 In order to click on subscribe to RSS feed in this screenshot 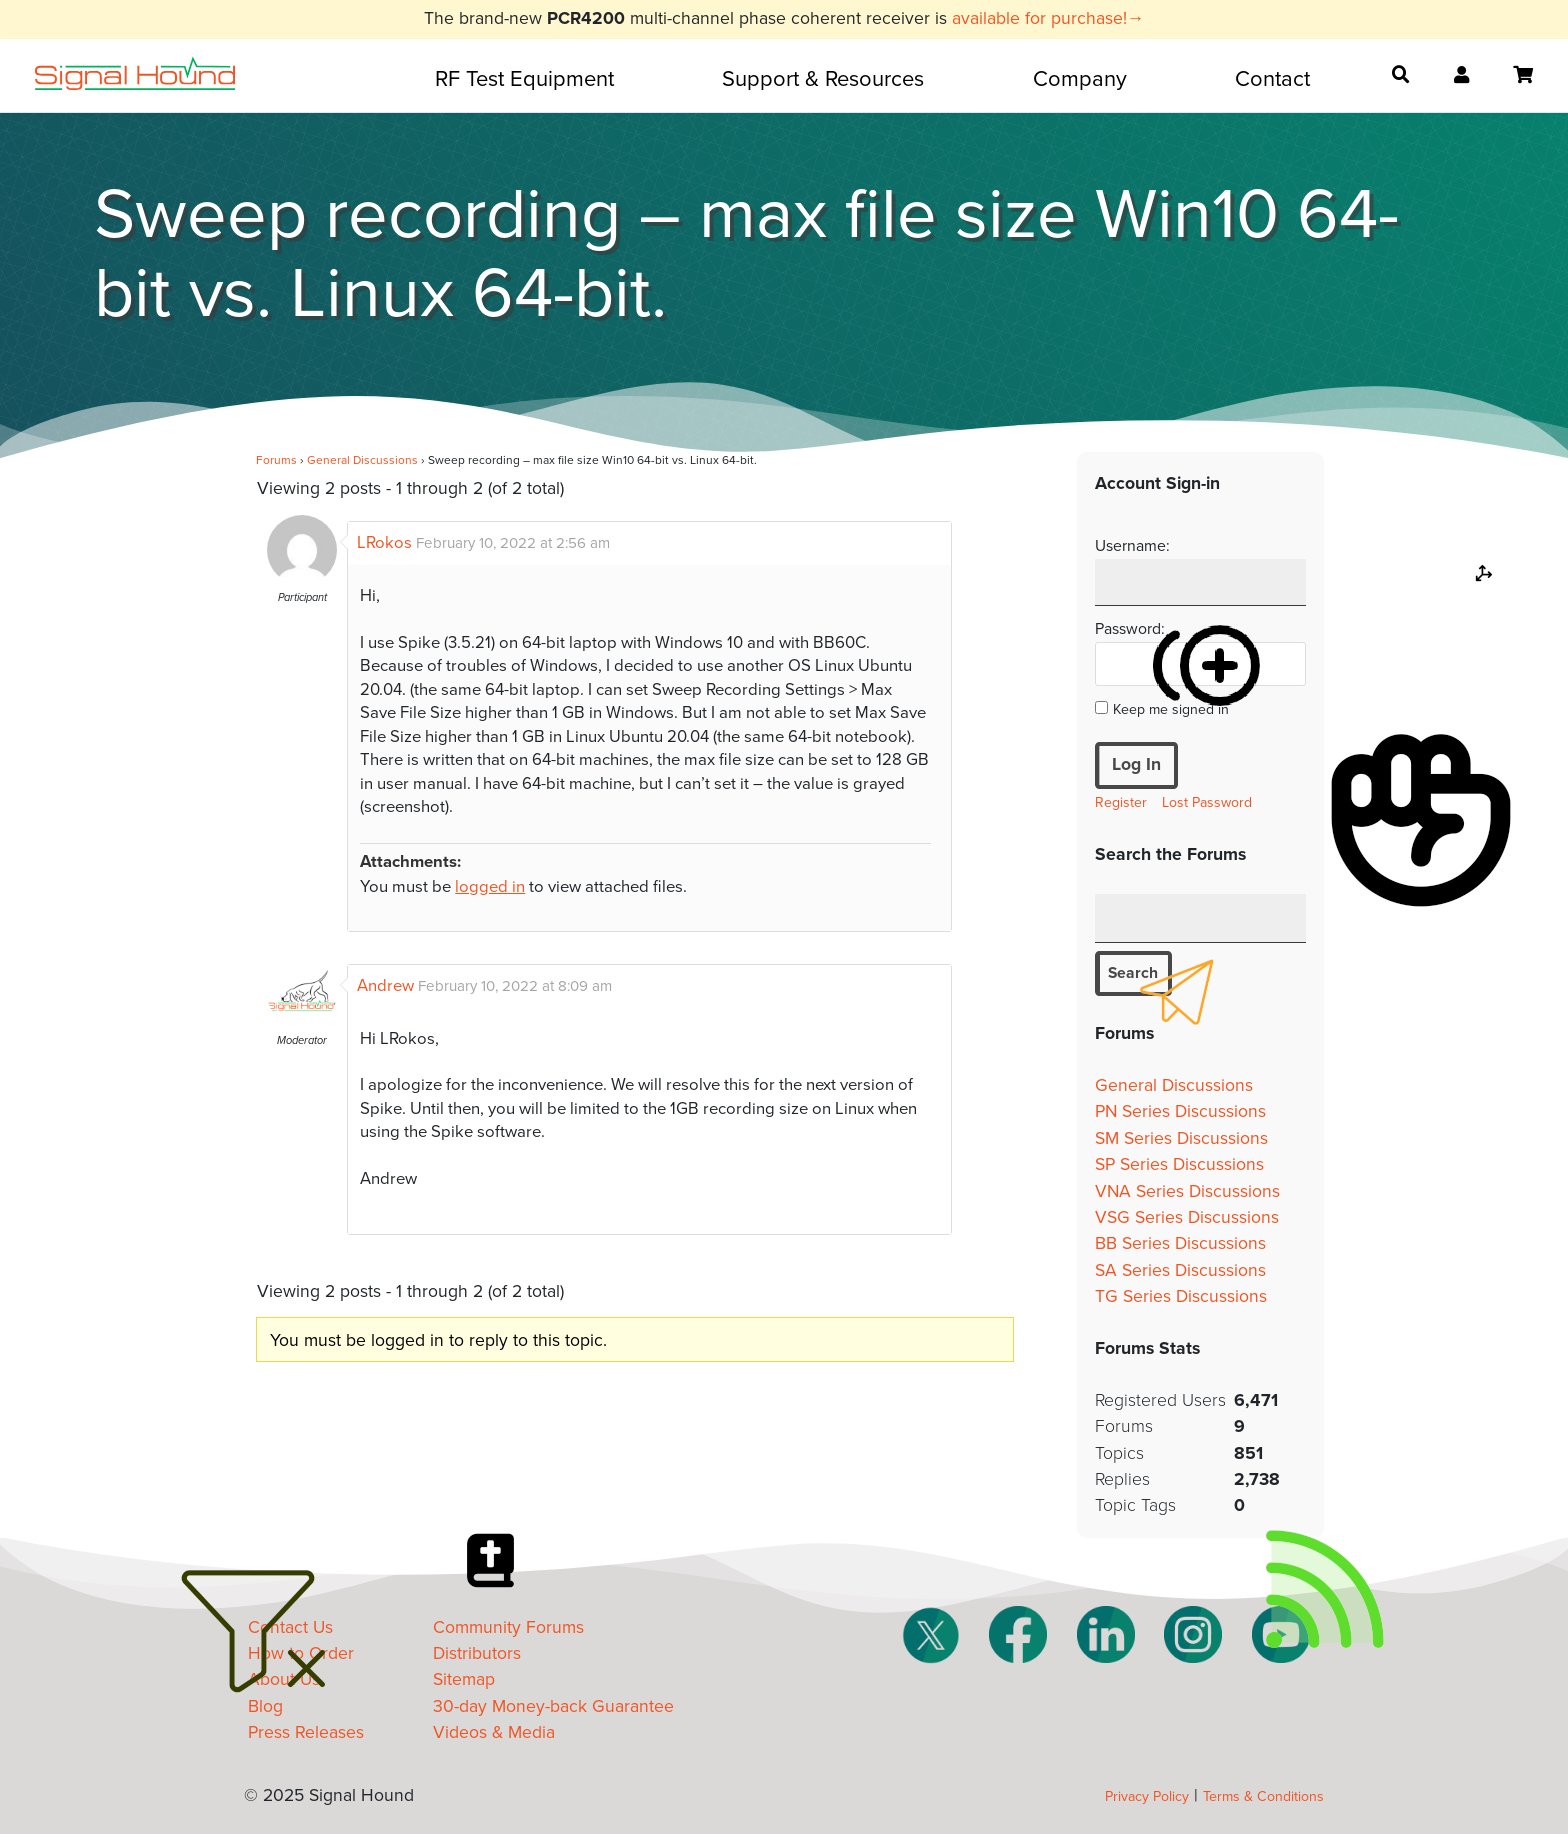, I will do `click(1319, 1594)`.